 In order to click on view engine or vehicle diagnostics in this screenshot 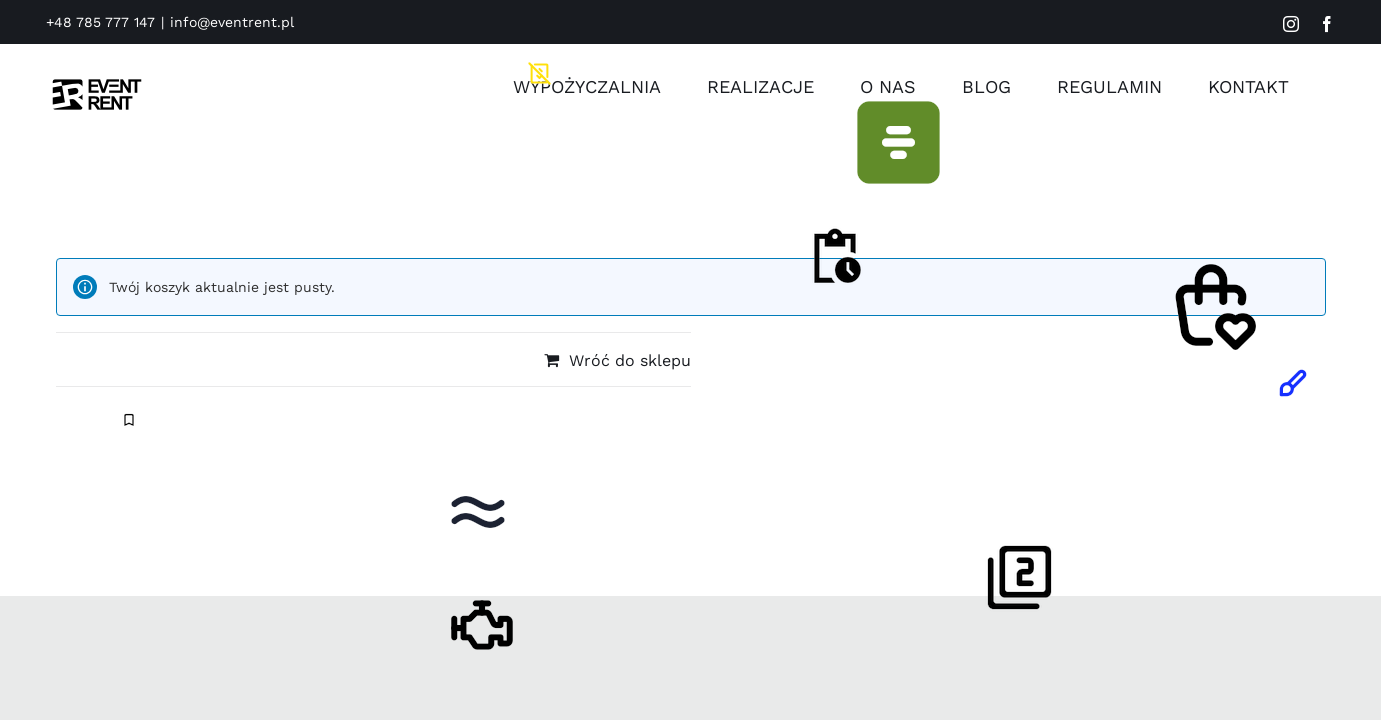, I will do `click(482, 625)`.